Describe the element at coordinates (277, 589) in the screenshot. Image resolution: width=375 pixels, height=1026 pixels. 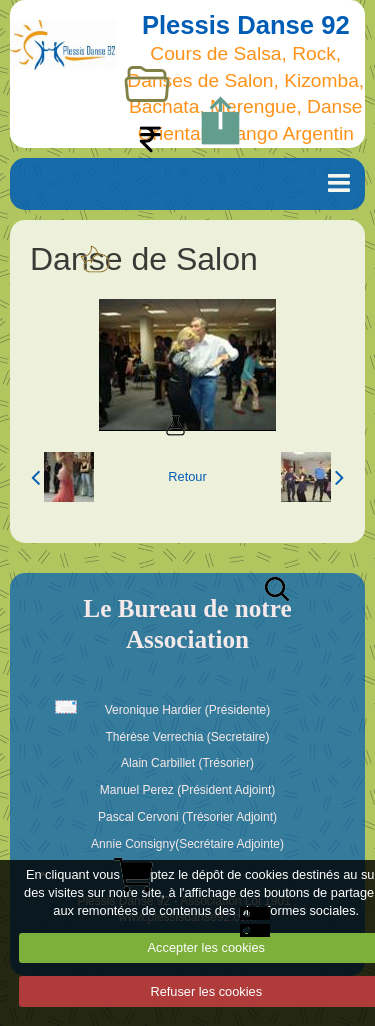
I see `search for content or items` at that location.